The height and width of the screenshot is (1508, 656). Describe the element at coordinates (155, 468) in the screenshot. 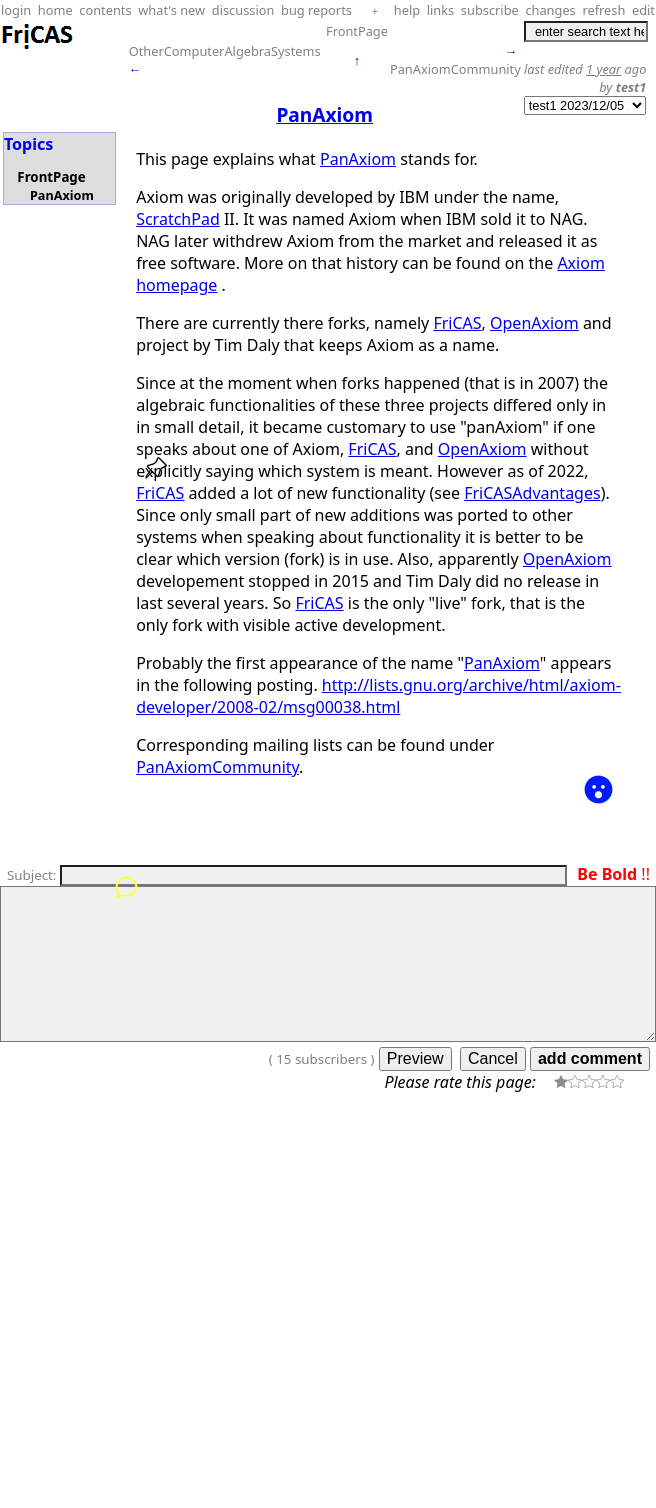

I see `pin an item to keep it visible` at that location.